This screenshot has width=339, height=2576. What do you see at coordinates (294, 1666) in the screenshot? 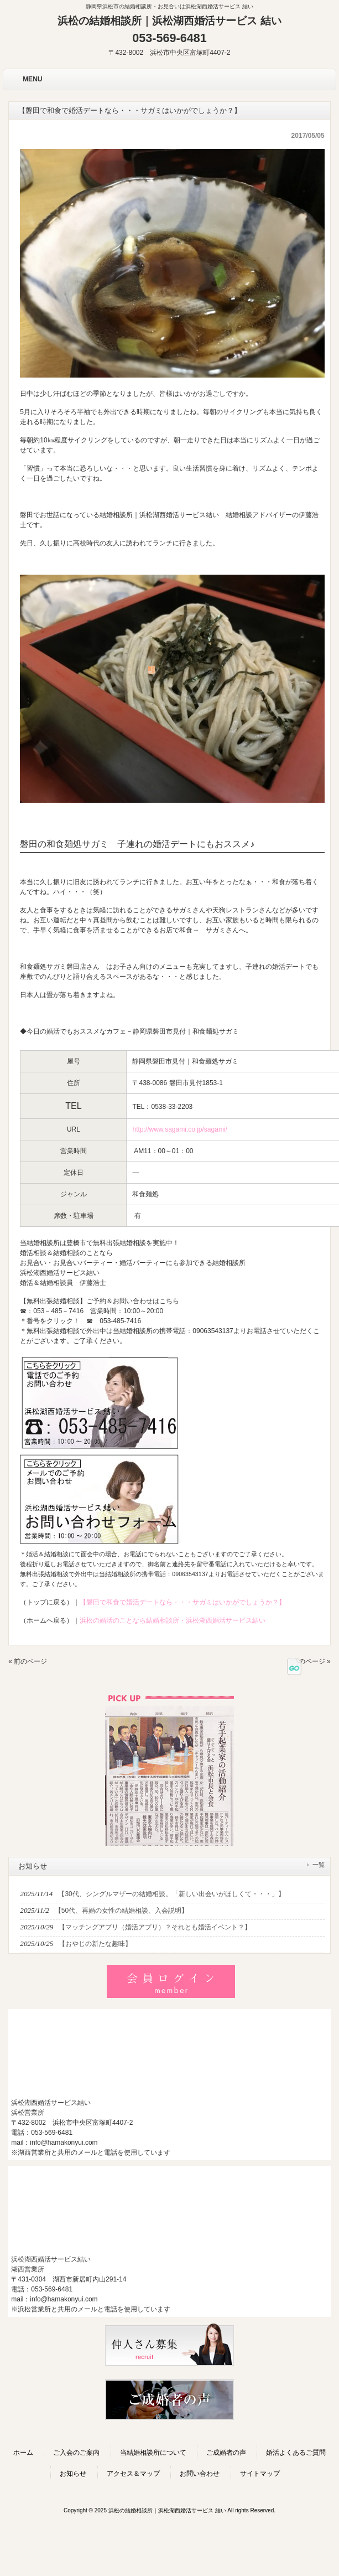
I see `a Go programming language source file` at bounding box center [294, 1666].